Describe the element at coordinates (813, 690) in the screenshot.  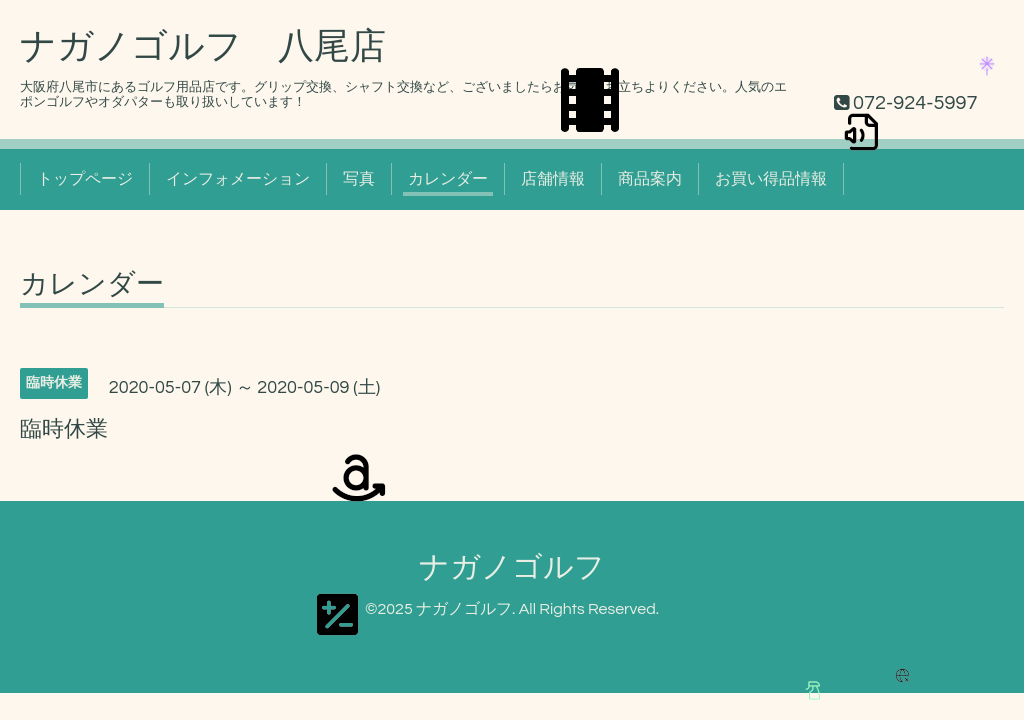
I see `access cleaning or maintenance tools` at that location.